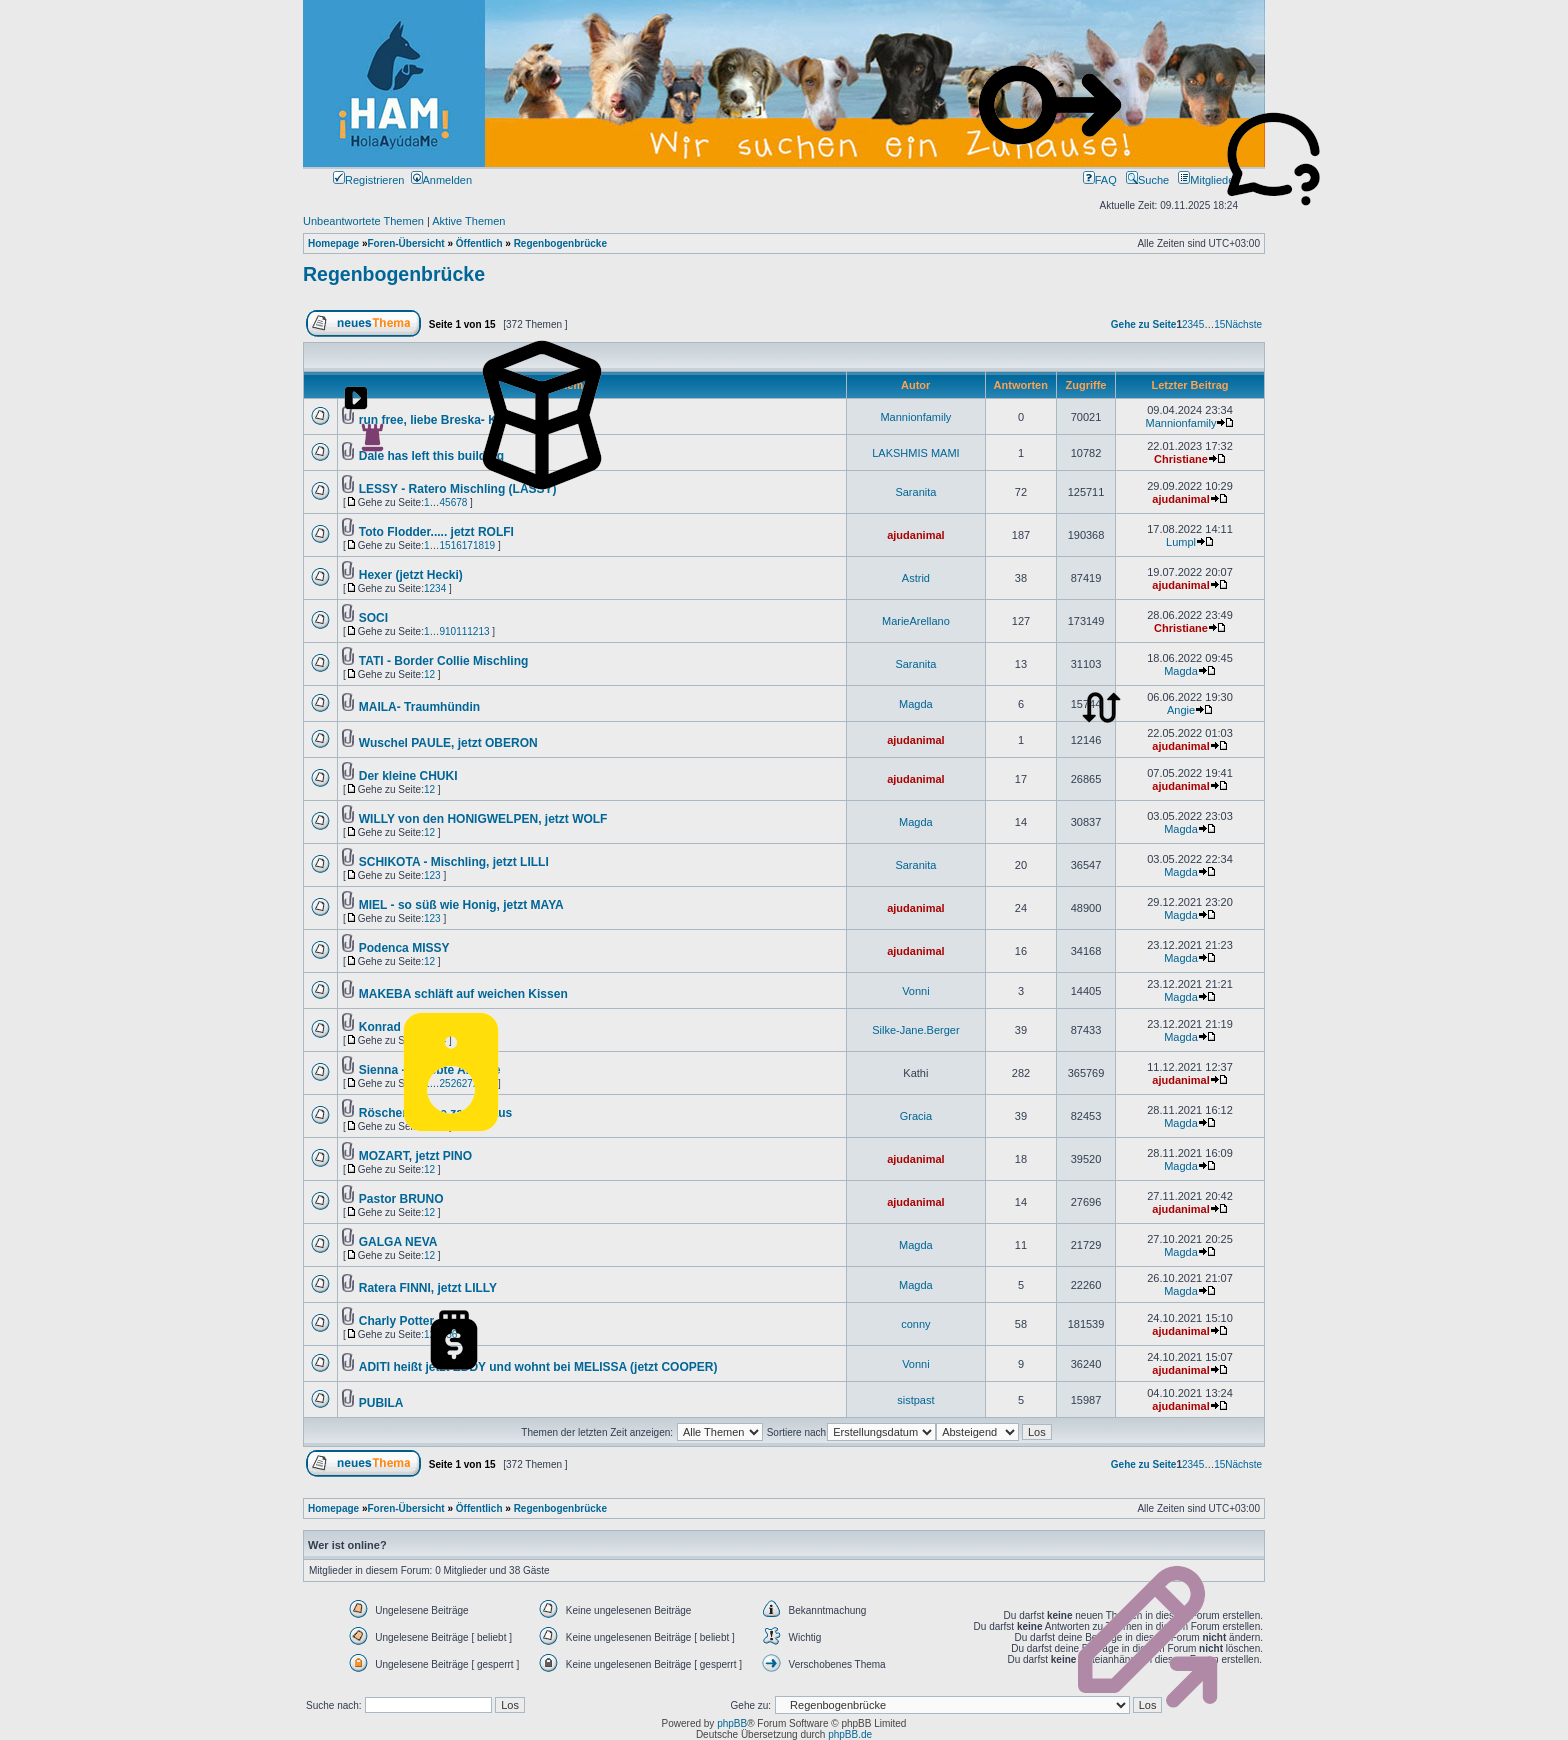 This screenshot has height=1740, width=1568. What do you see at coordinates (542, 415) in the screenshot?
I see `view 3D object or model` at bounding box center [542, 415].